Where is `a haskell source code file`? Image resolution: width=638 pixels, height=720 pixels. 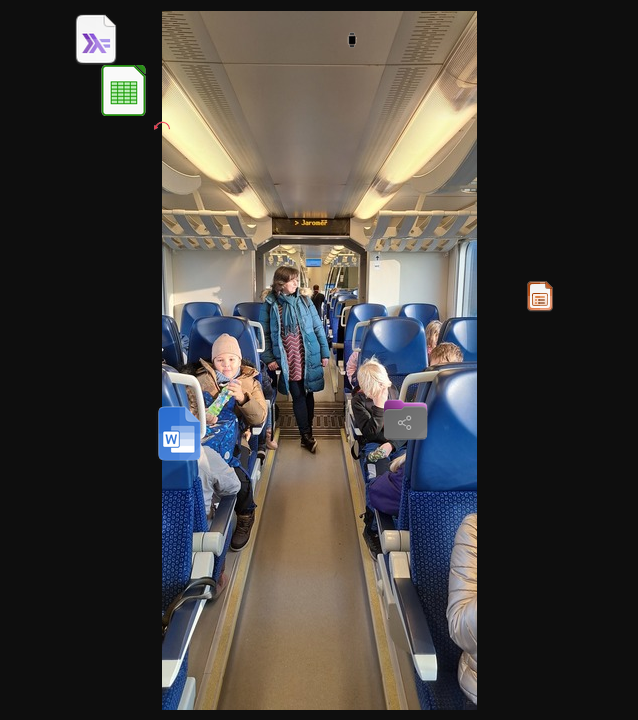 a haskell source code file is located at coordinates (96, 39).